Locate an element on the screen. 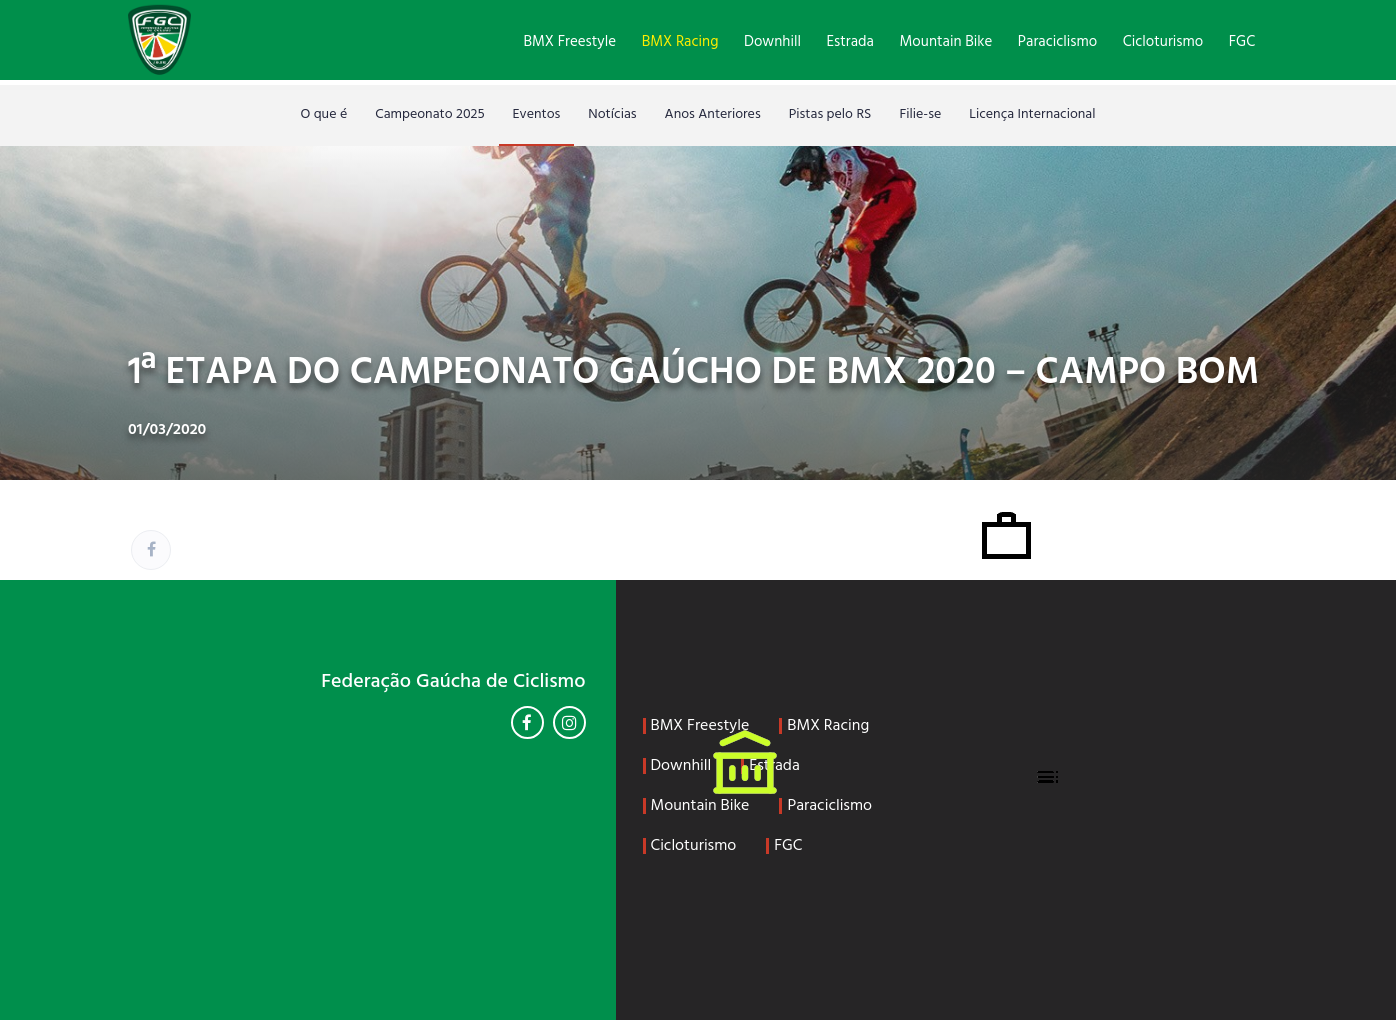 This screenshot has width=1396, height=1020. access banking or financial services is located at coordinates (745, 762).